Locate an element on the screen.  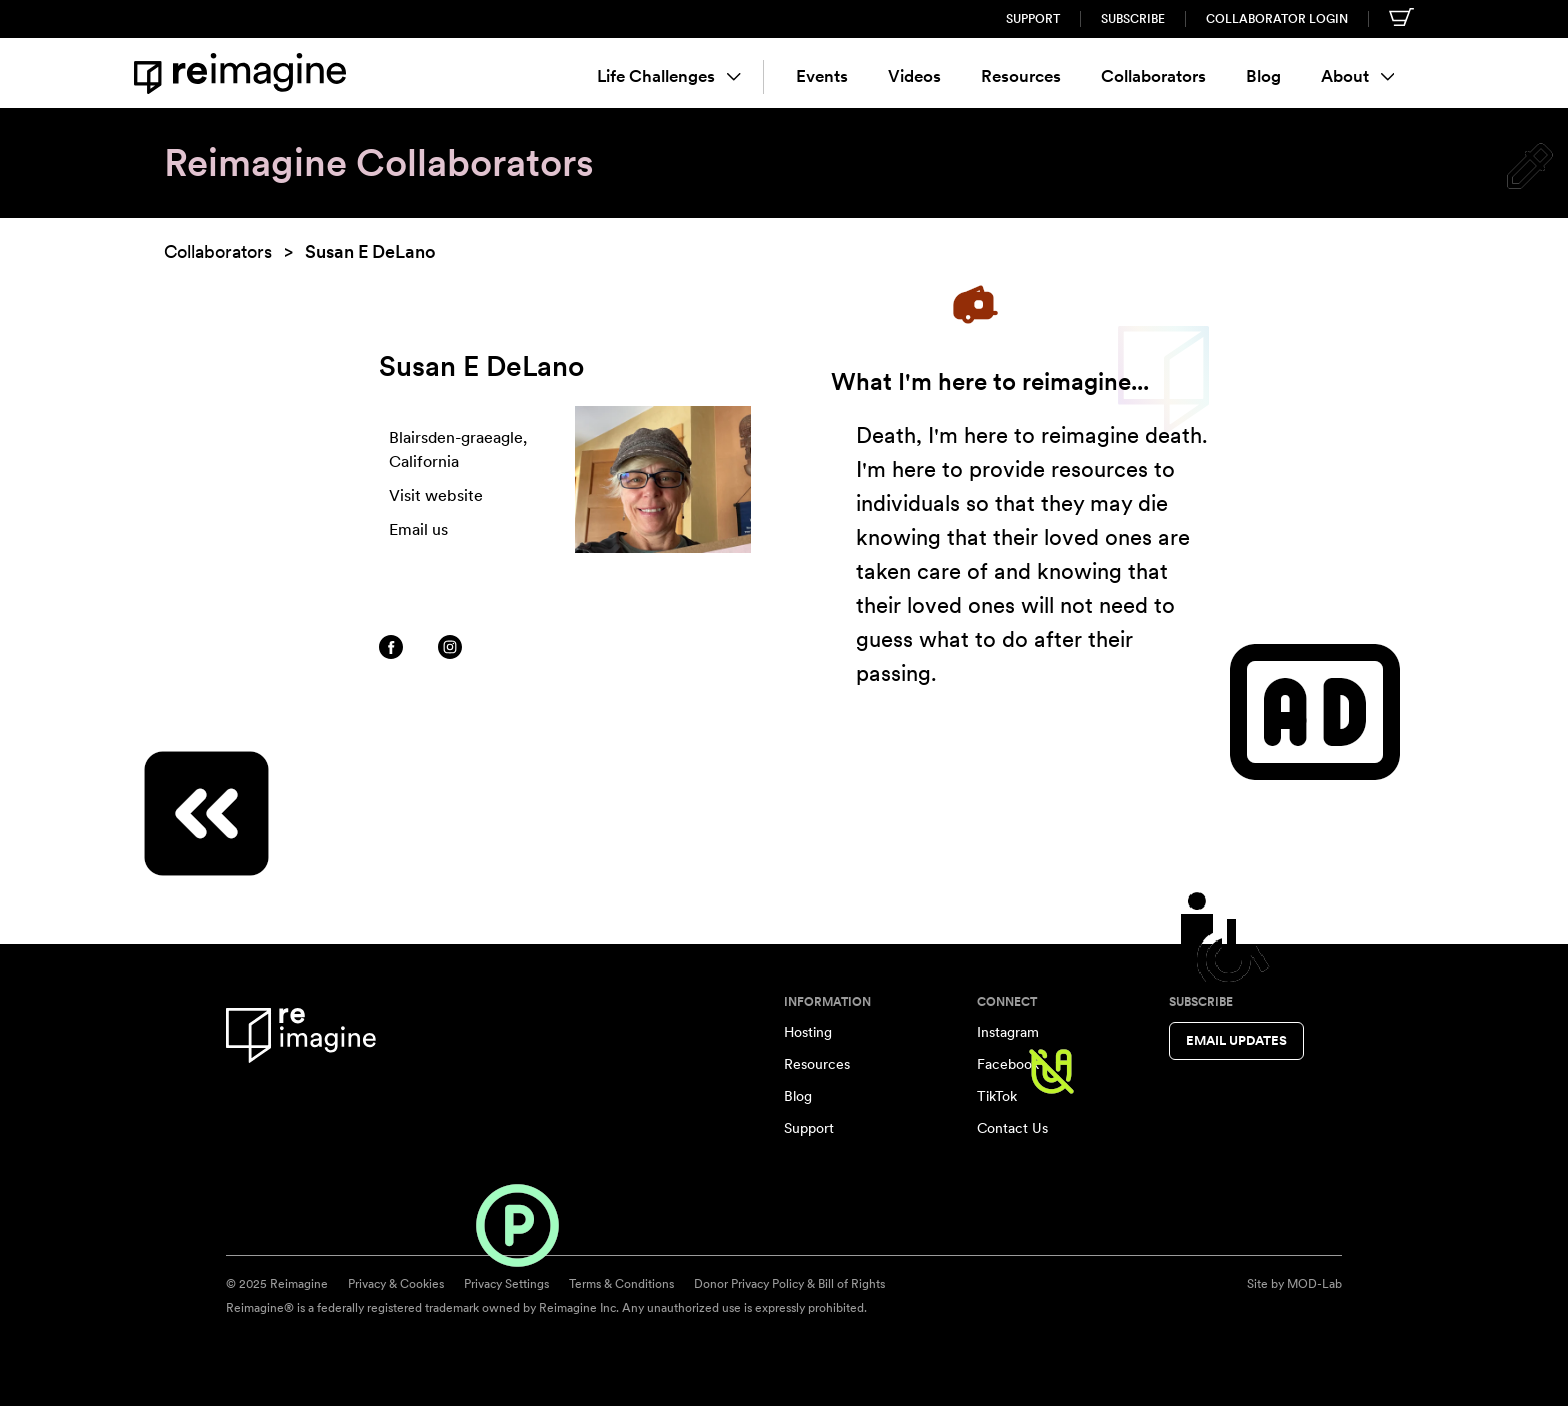
access caravan or RV rental options is located at coordinates (974, 304).